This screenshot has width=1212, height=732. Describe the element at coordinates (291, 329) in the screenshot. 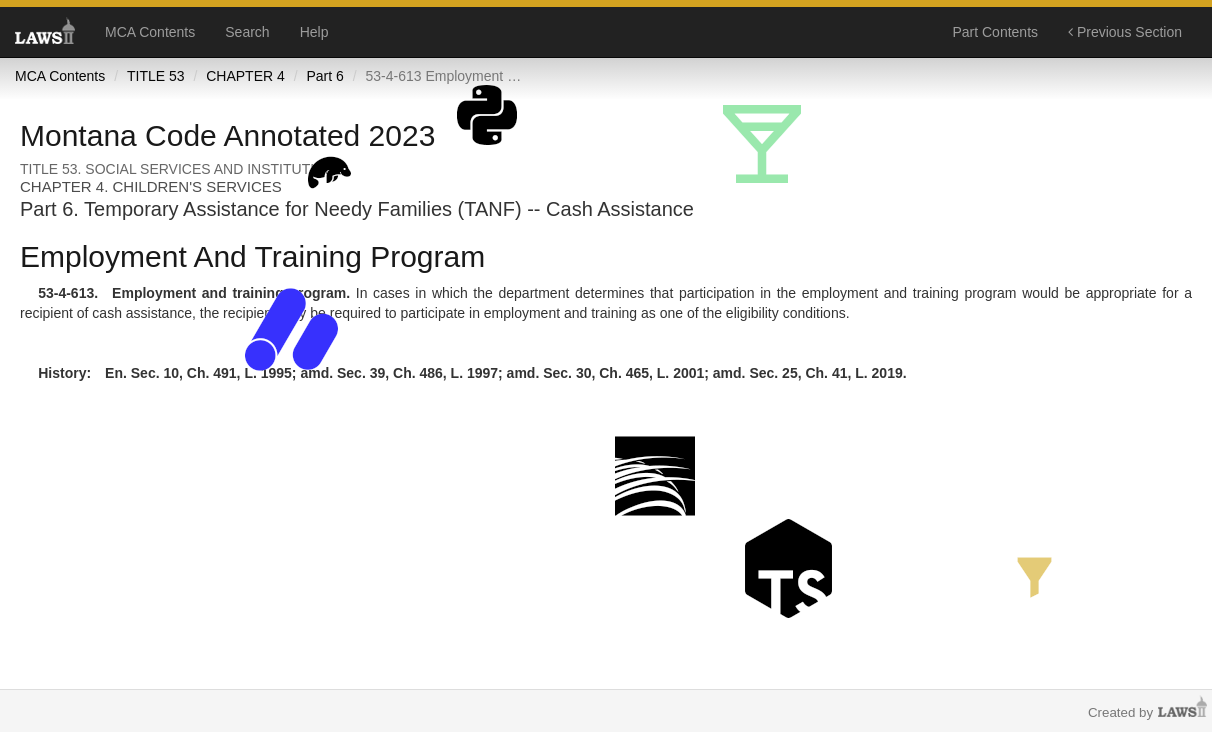

I see `google adsense logo` at that location.